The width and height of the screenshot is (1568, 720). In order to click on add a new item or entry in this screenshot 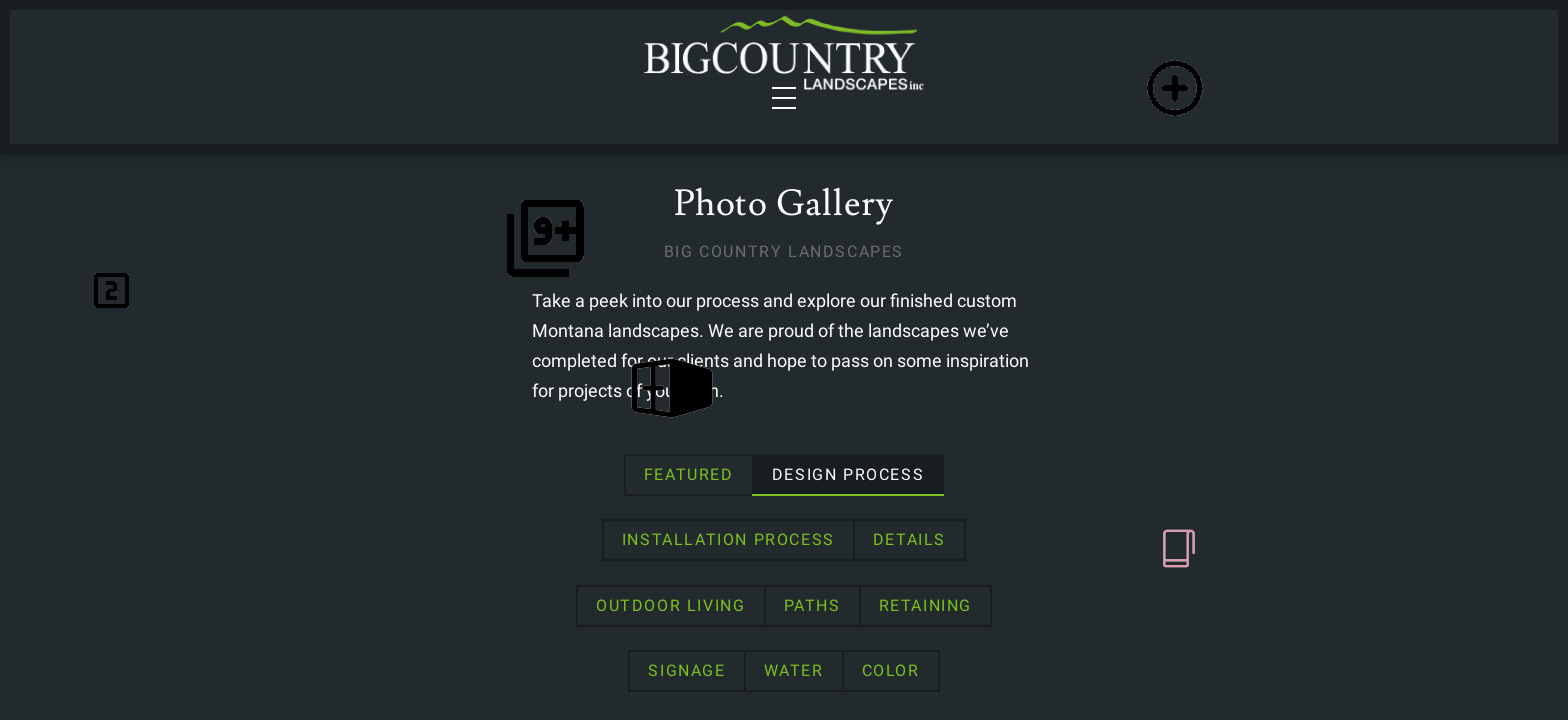, I will do `click(1175, 88)`.